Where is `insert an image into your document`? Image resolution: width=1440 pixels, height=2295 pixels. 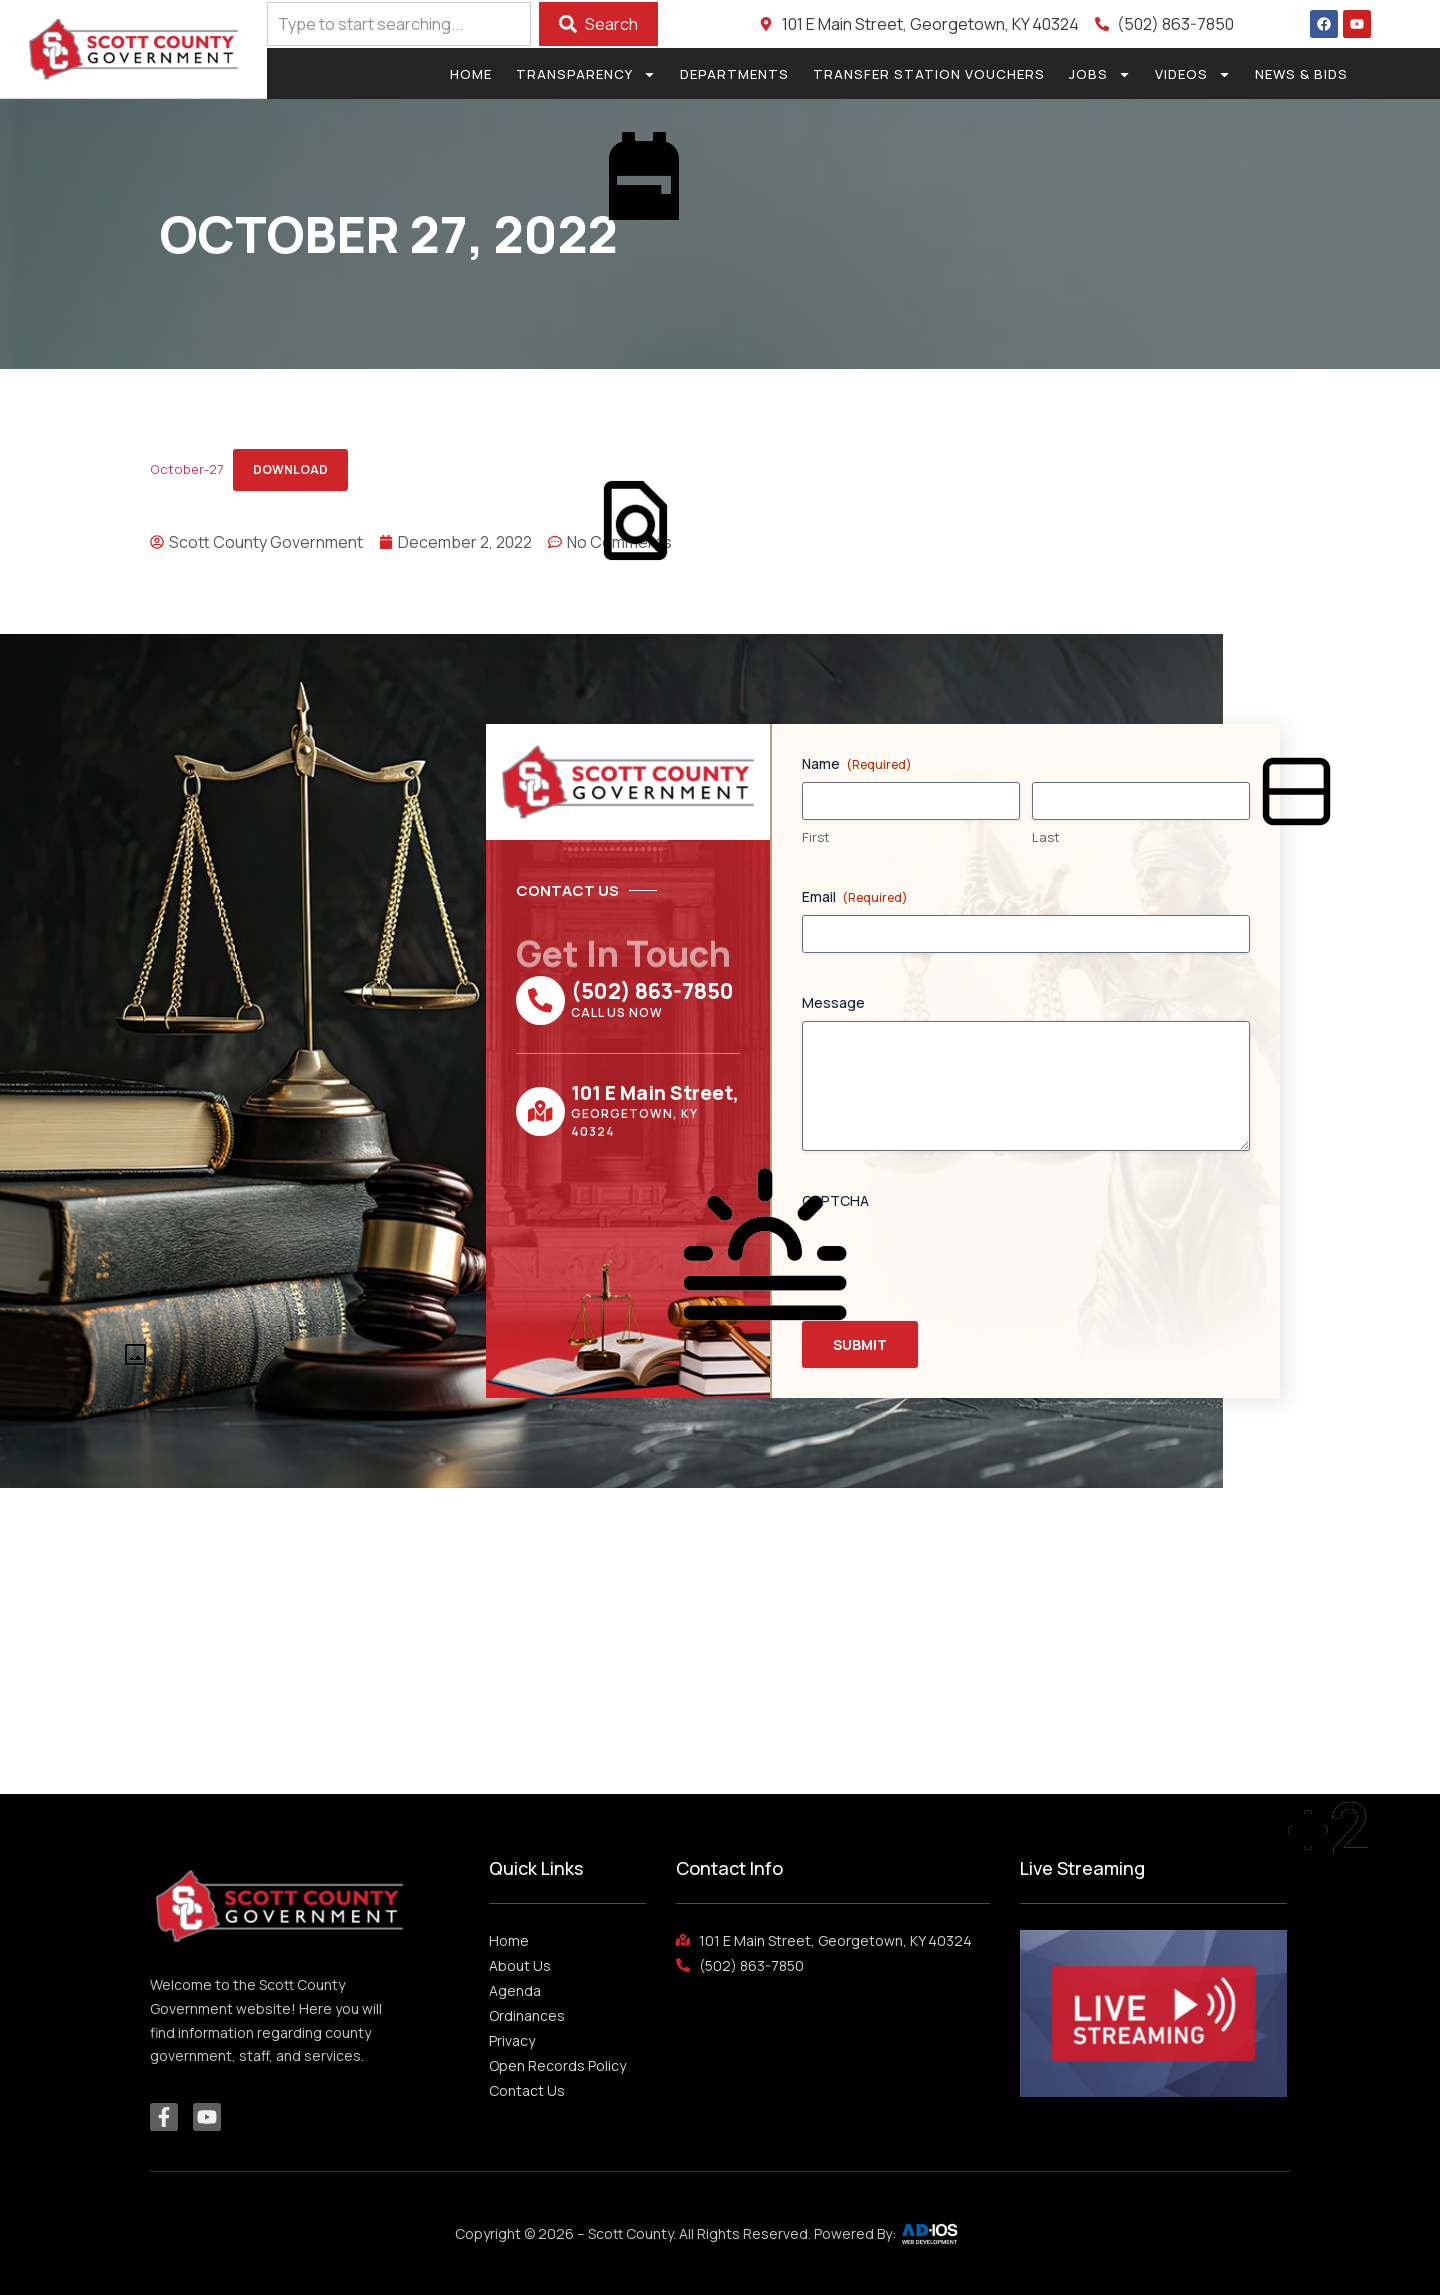
insert an image into your document is located at coordinates (135, 1354).